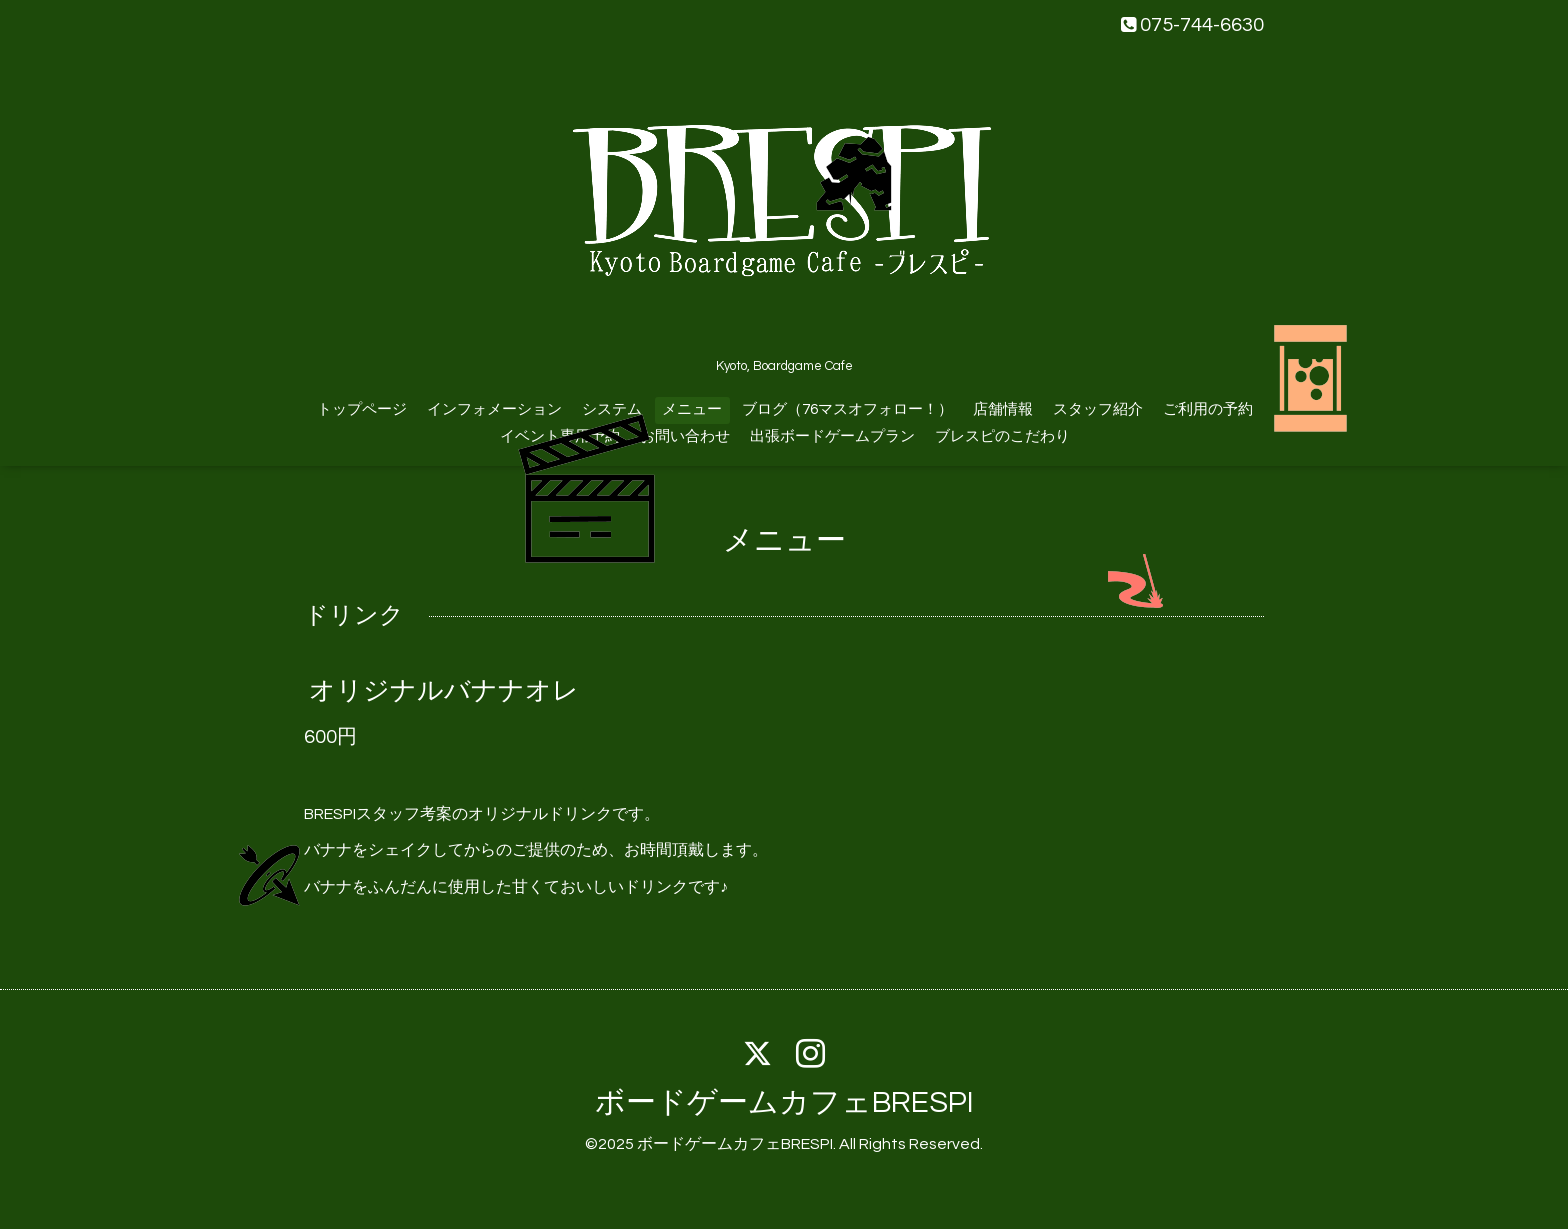 Image resolution: width=1568 pixels, height=1229 pixels. Describe the element at coordinates (269, 875) in the screenshot. I see `activate rapid or accelerated movement` at that location.